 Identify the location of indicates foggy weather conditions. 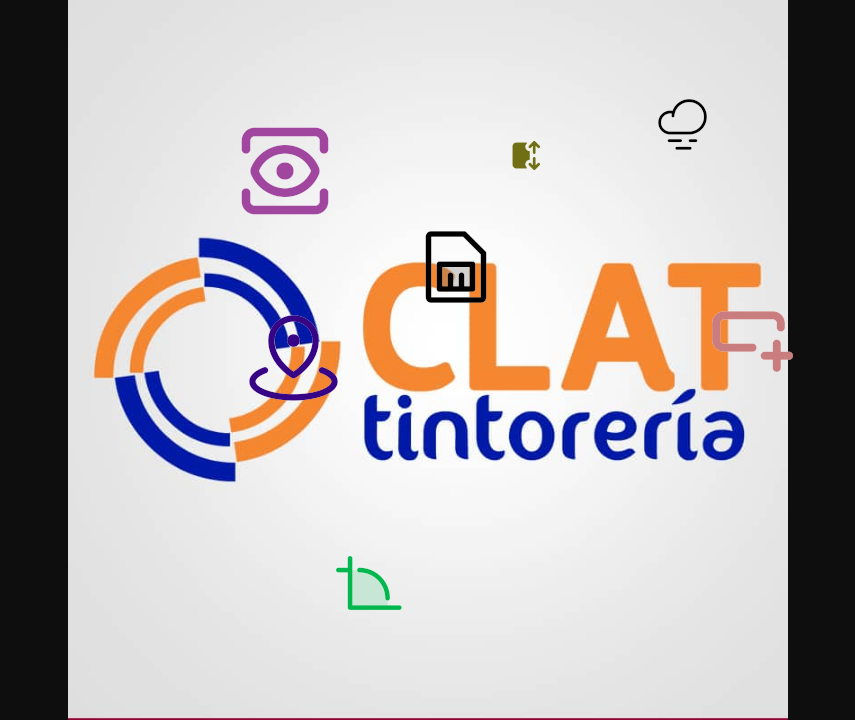
(682, 123).